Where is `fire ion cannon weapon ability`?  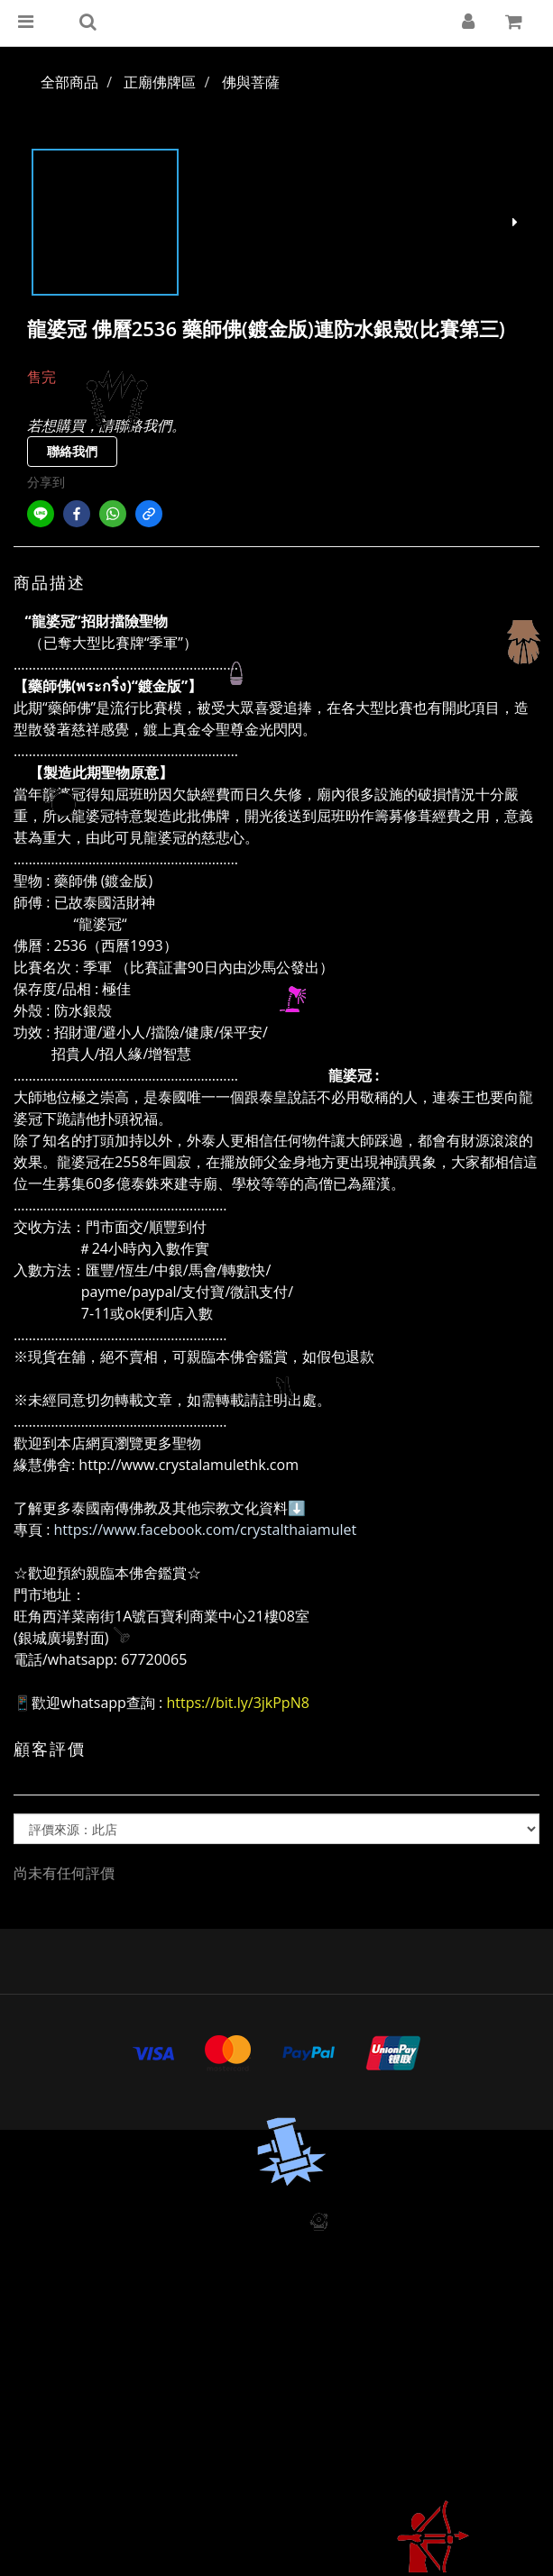 fire ion cannon weapon ability is located at coordinates (122, 1635).